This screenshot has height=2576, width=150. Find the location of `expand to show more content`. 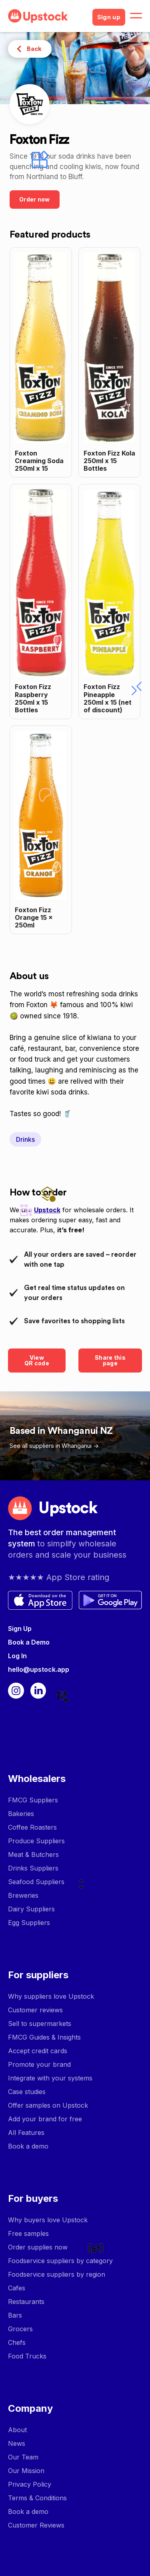

expand to show more content is located at coordinates (81, 1884).